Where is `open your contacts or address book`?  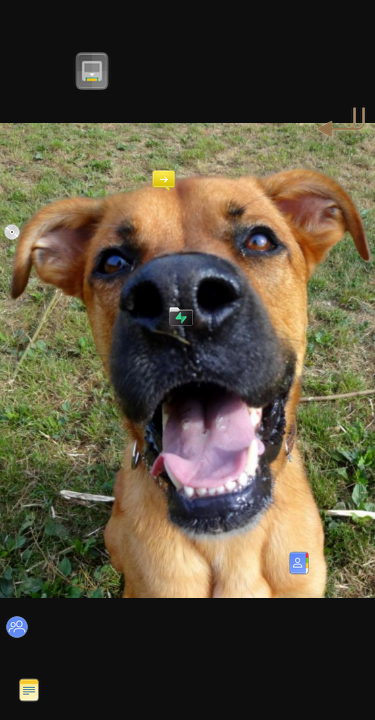 open your contacts or address book is located at coordinates (299, 563).